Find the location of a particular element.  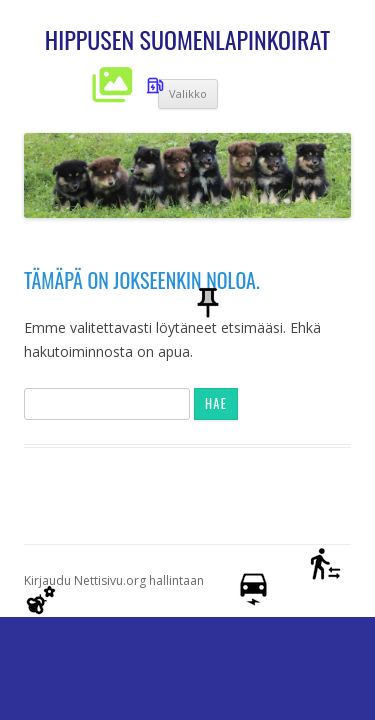

pin an item to keep it visible is located at coordinates (208, 303).